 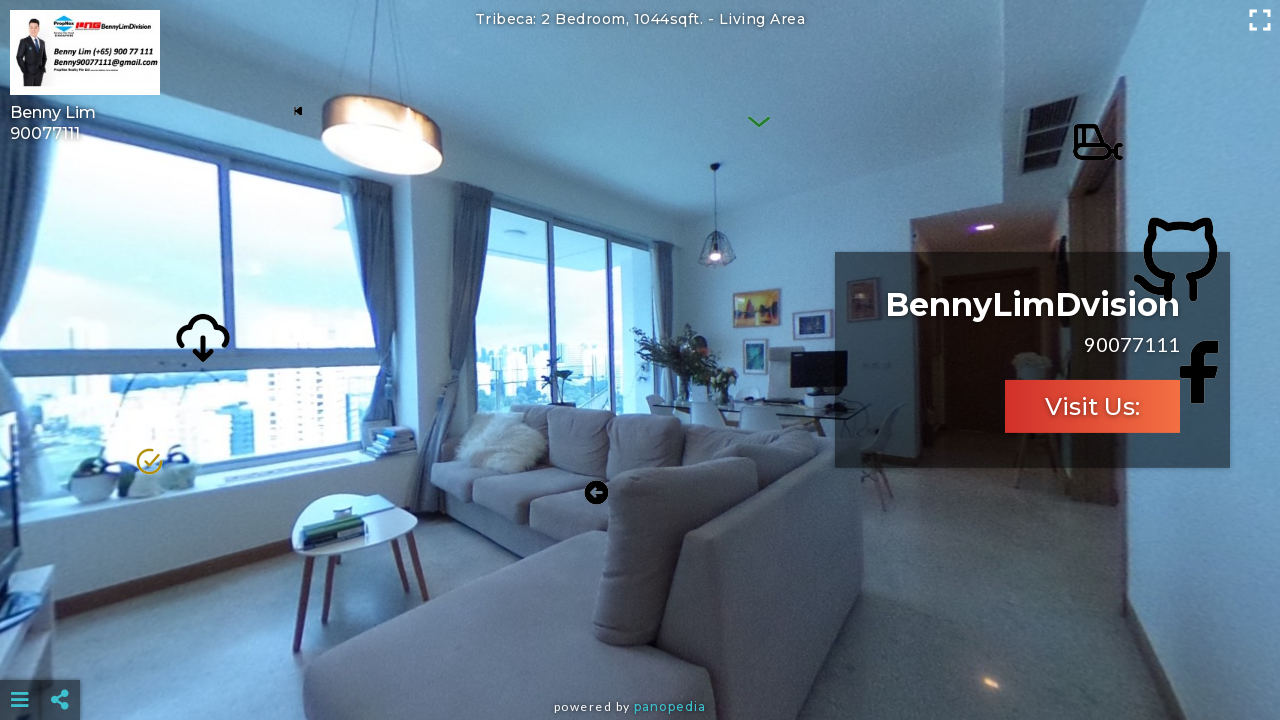 I want to click on open Facebook app, so click(x=1201, y=372).